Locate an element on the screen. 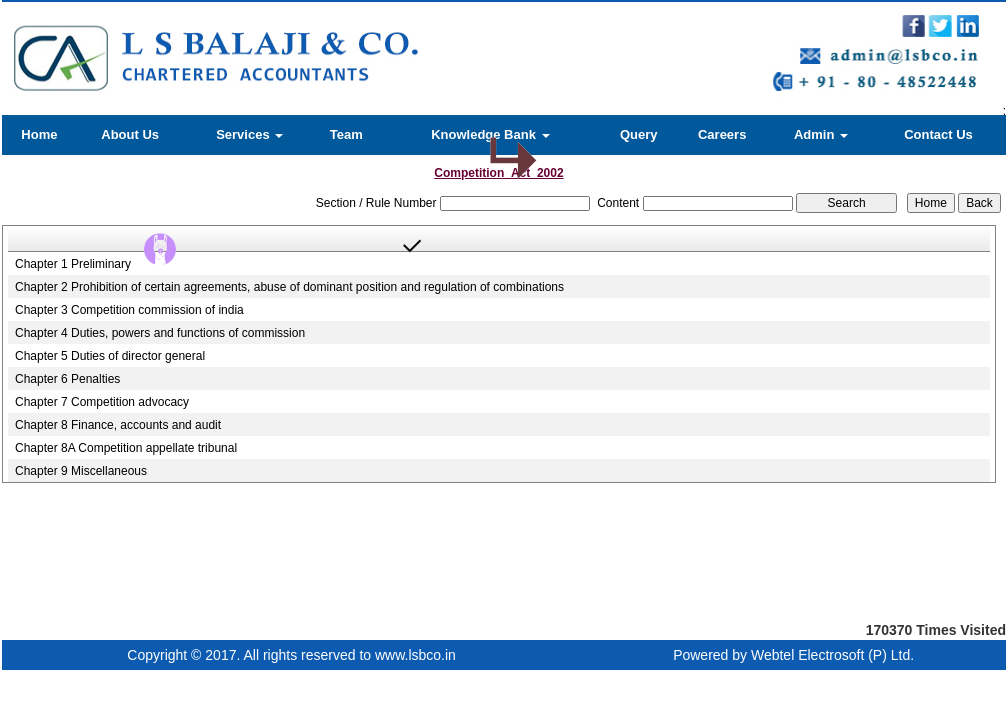  open vikunja task management app is located at coordinates (160, 249).